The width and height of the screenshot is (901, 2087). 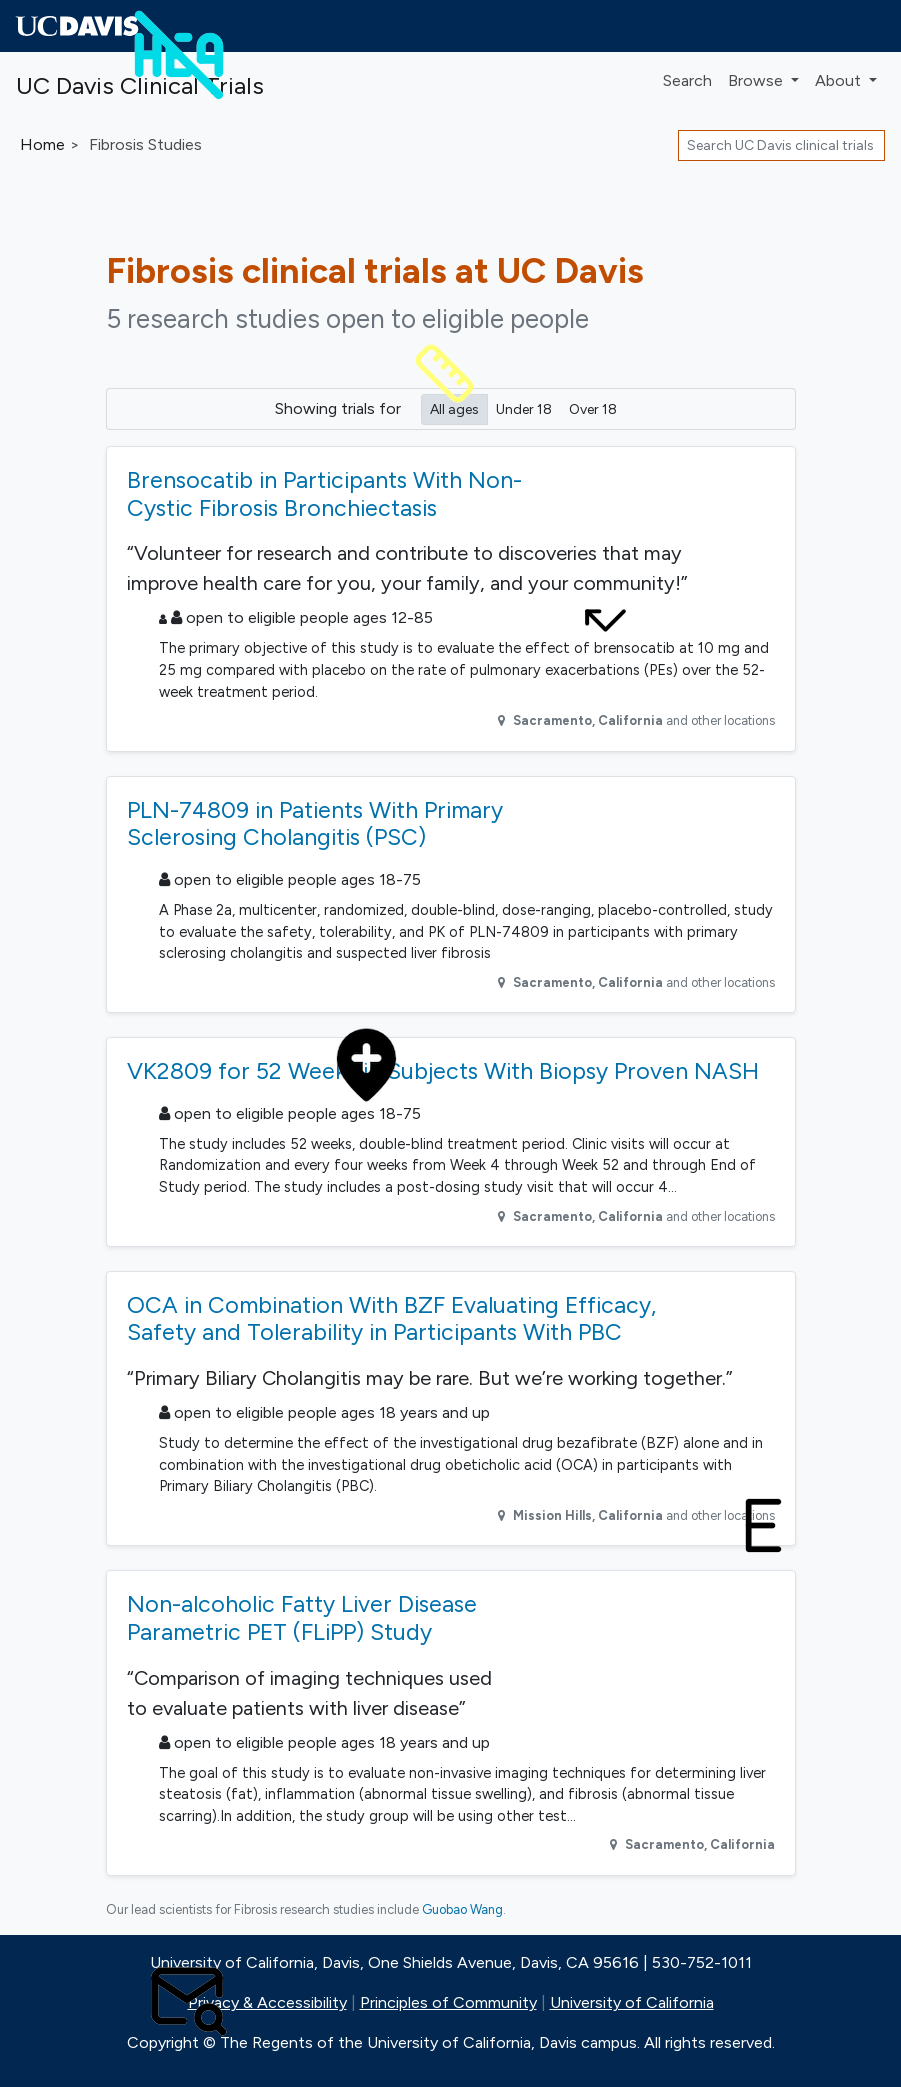 What do you see at coordinates (763, 1525) in the screenshot?
I see `represents the letter E in text formatting or typography options` at bounding box center [763, 1525].